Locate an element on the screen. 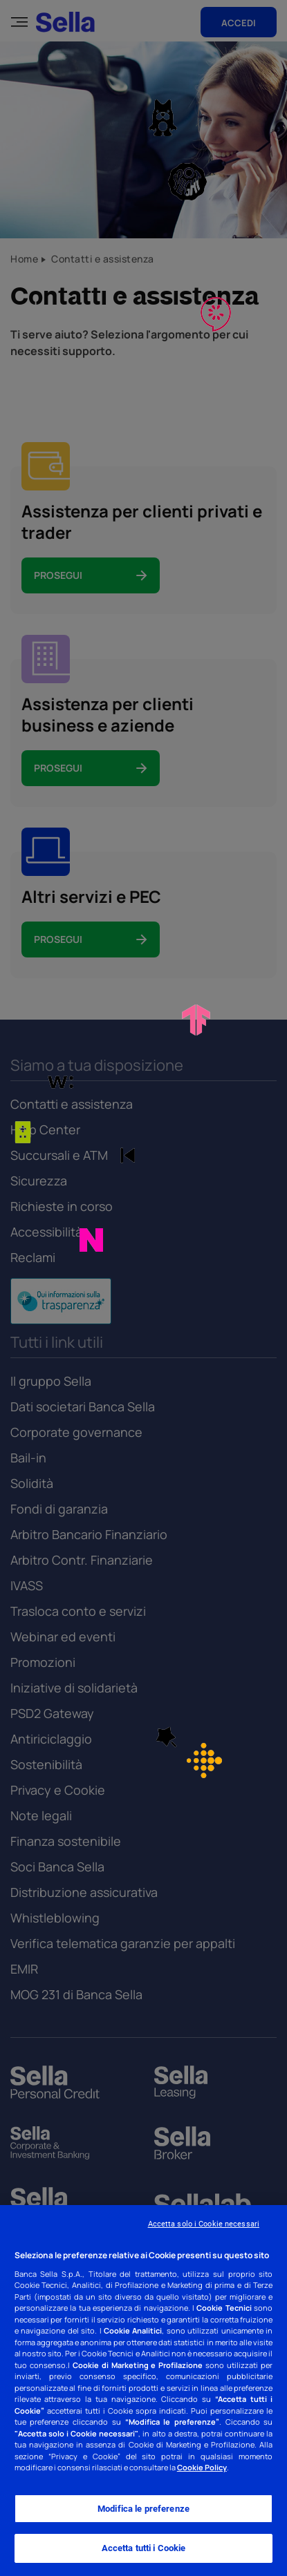 This screenshot has height=2576, width=287. visit wellfound job board is located at coordinates (60, 1082).